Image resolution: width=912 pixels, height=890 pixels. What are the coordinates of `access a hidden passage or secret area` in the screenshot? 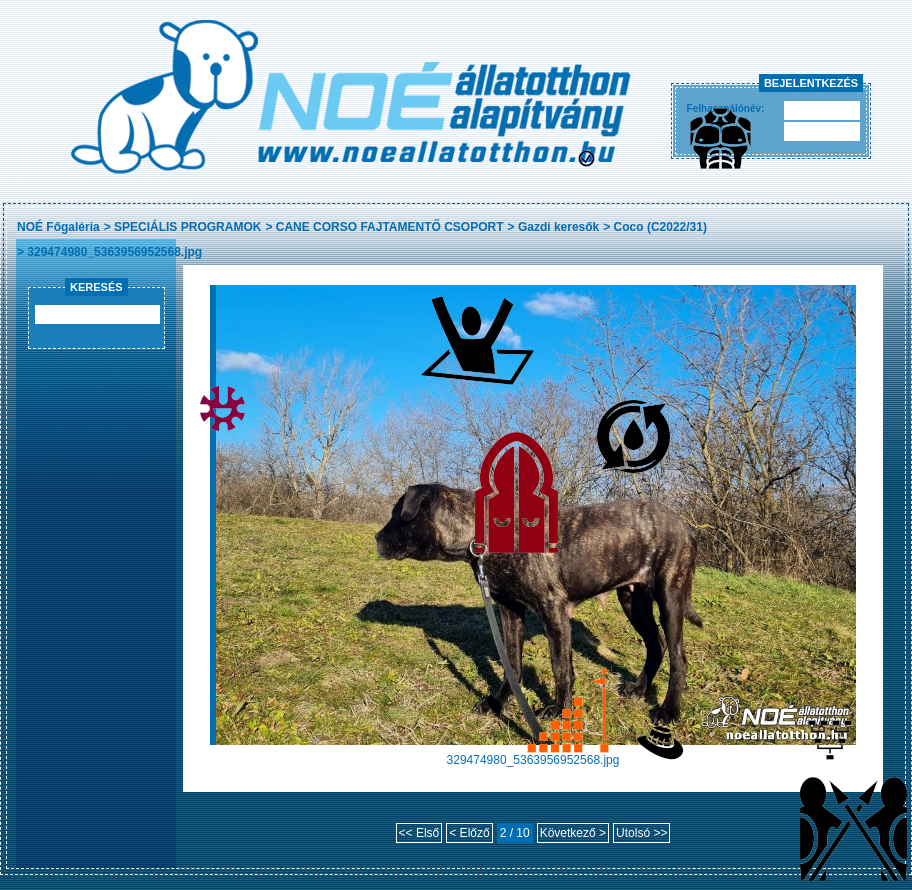 It's located at (477, 340).